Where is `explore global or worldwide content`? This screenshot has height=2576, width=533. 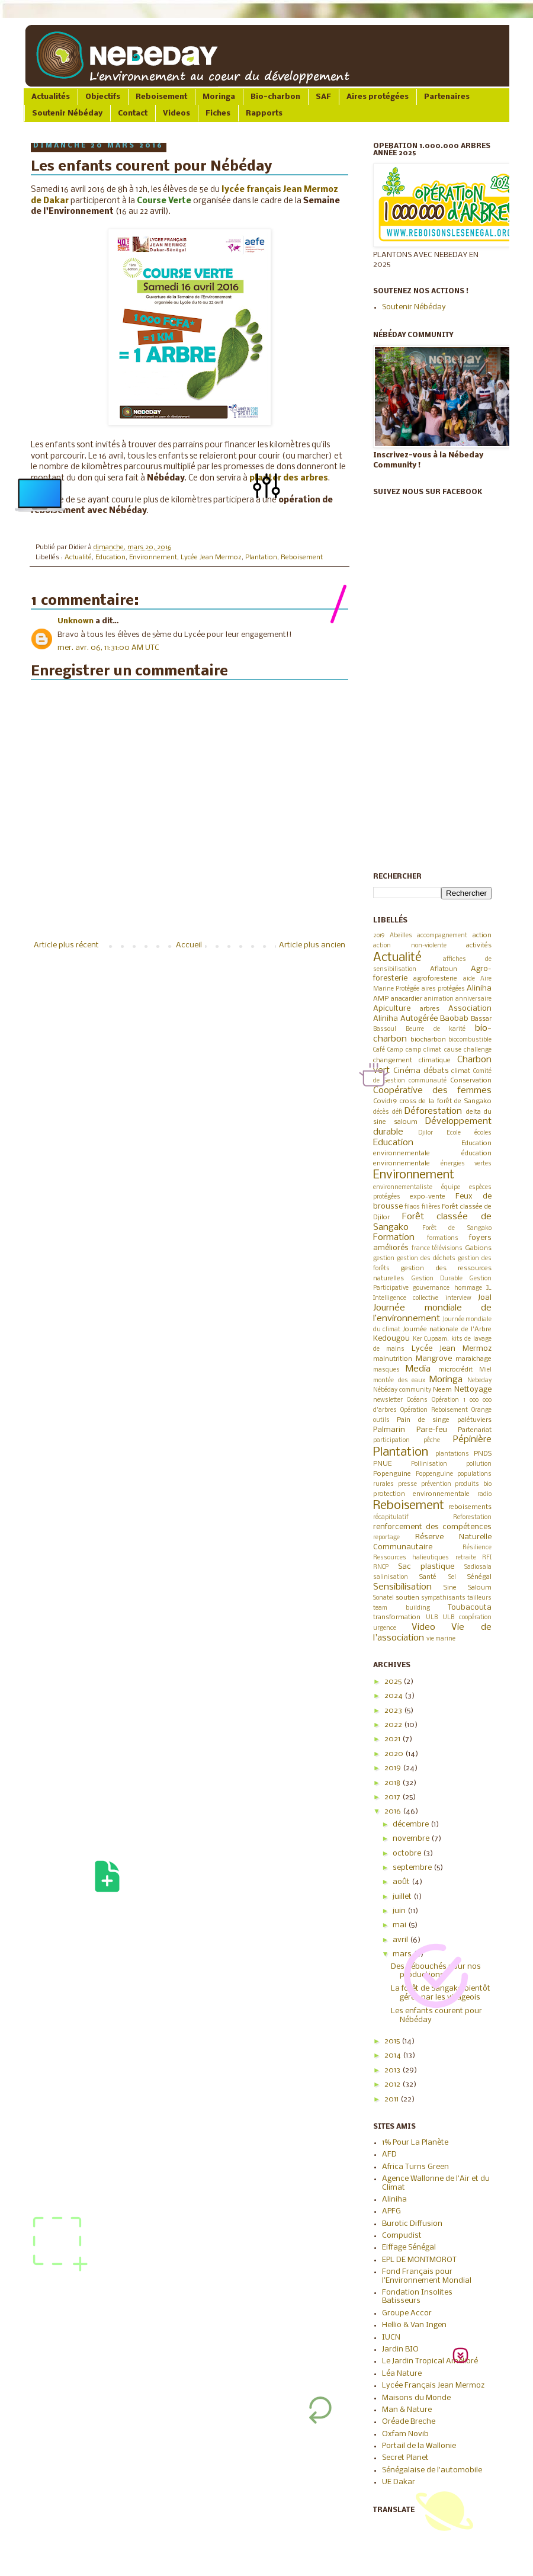 explore global or worldwide content is located at coordinates (444, 2511).